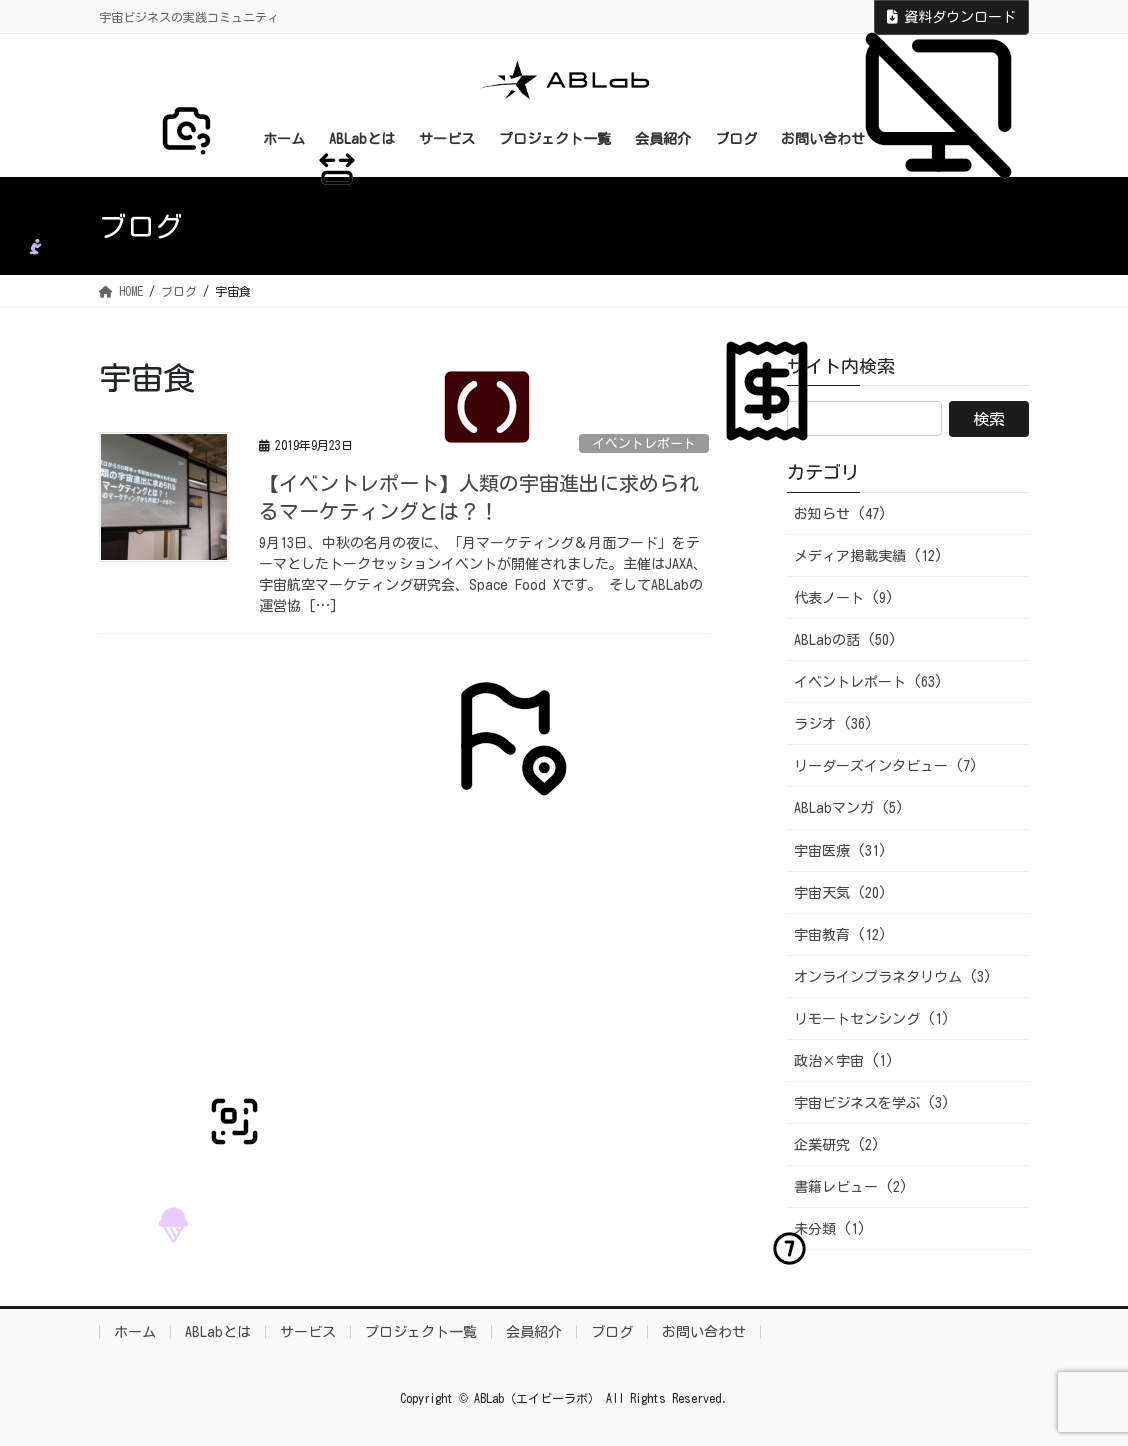 This screenshot has height=1446, width=1128. What do you see at coordinates (35, 246) in the screenshot?
I see `indicates a prayer or meditation feature` at bounding box center [35, 246].